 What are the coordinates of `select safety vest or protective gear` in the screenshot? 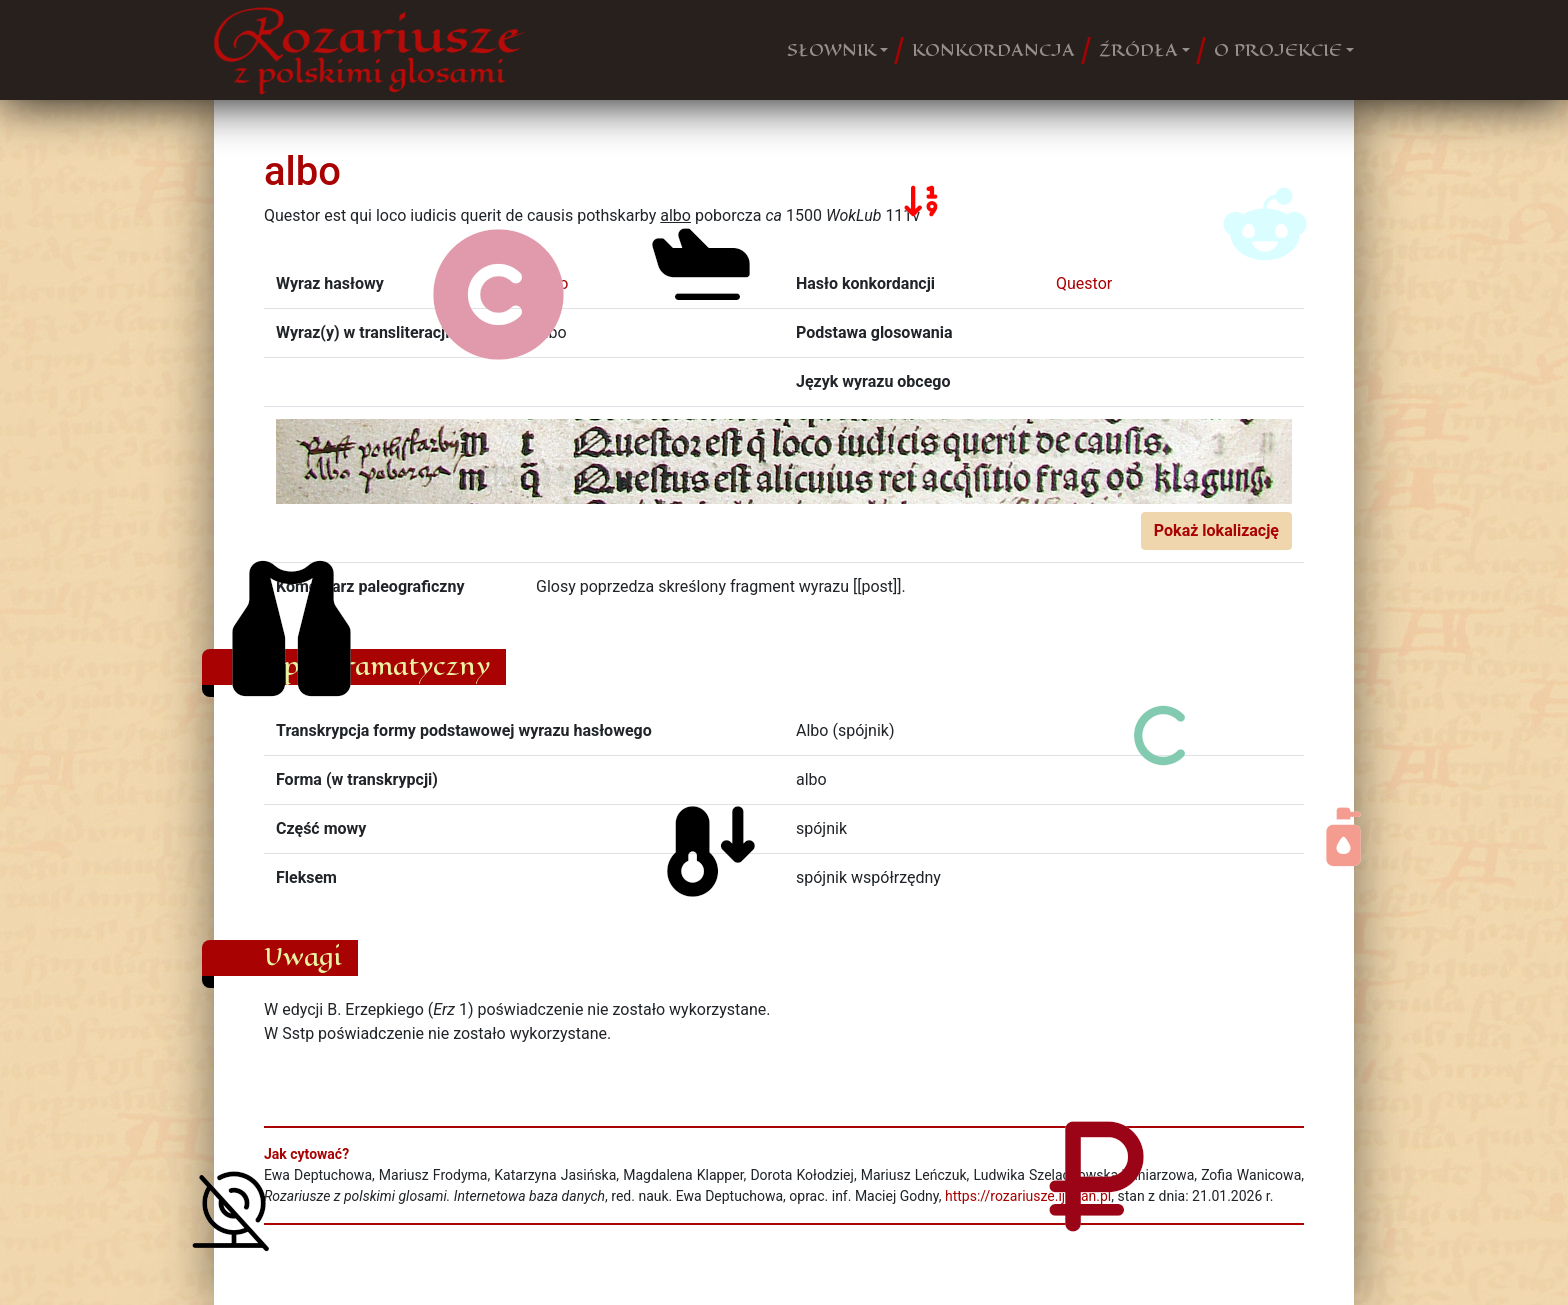 It's located at (291, 628).